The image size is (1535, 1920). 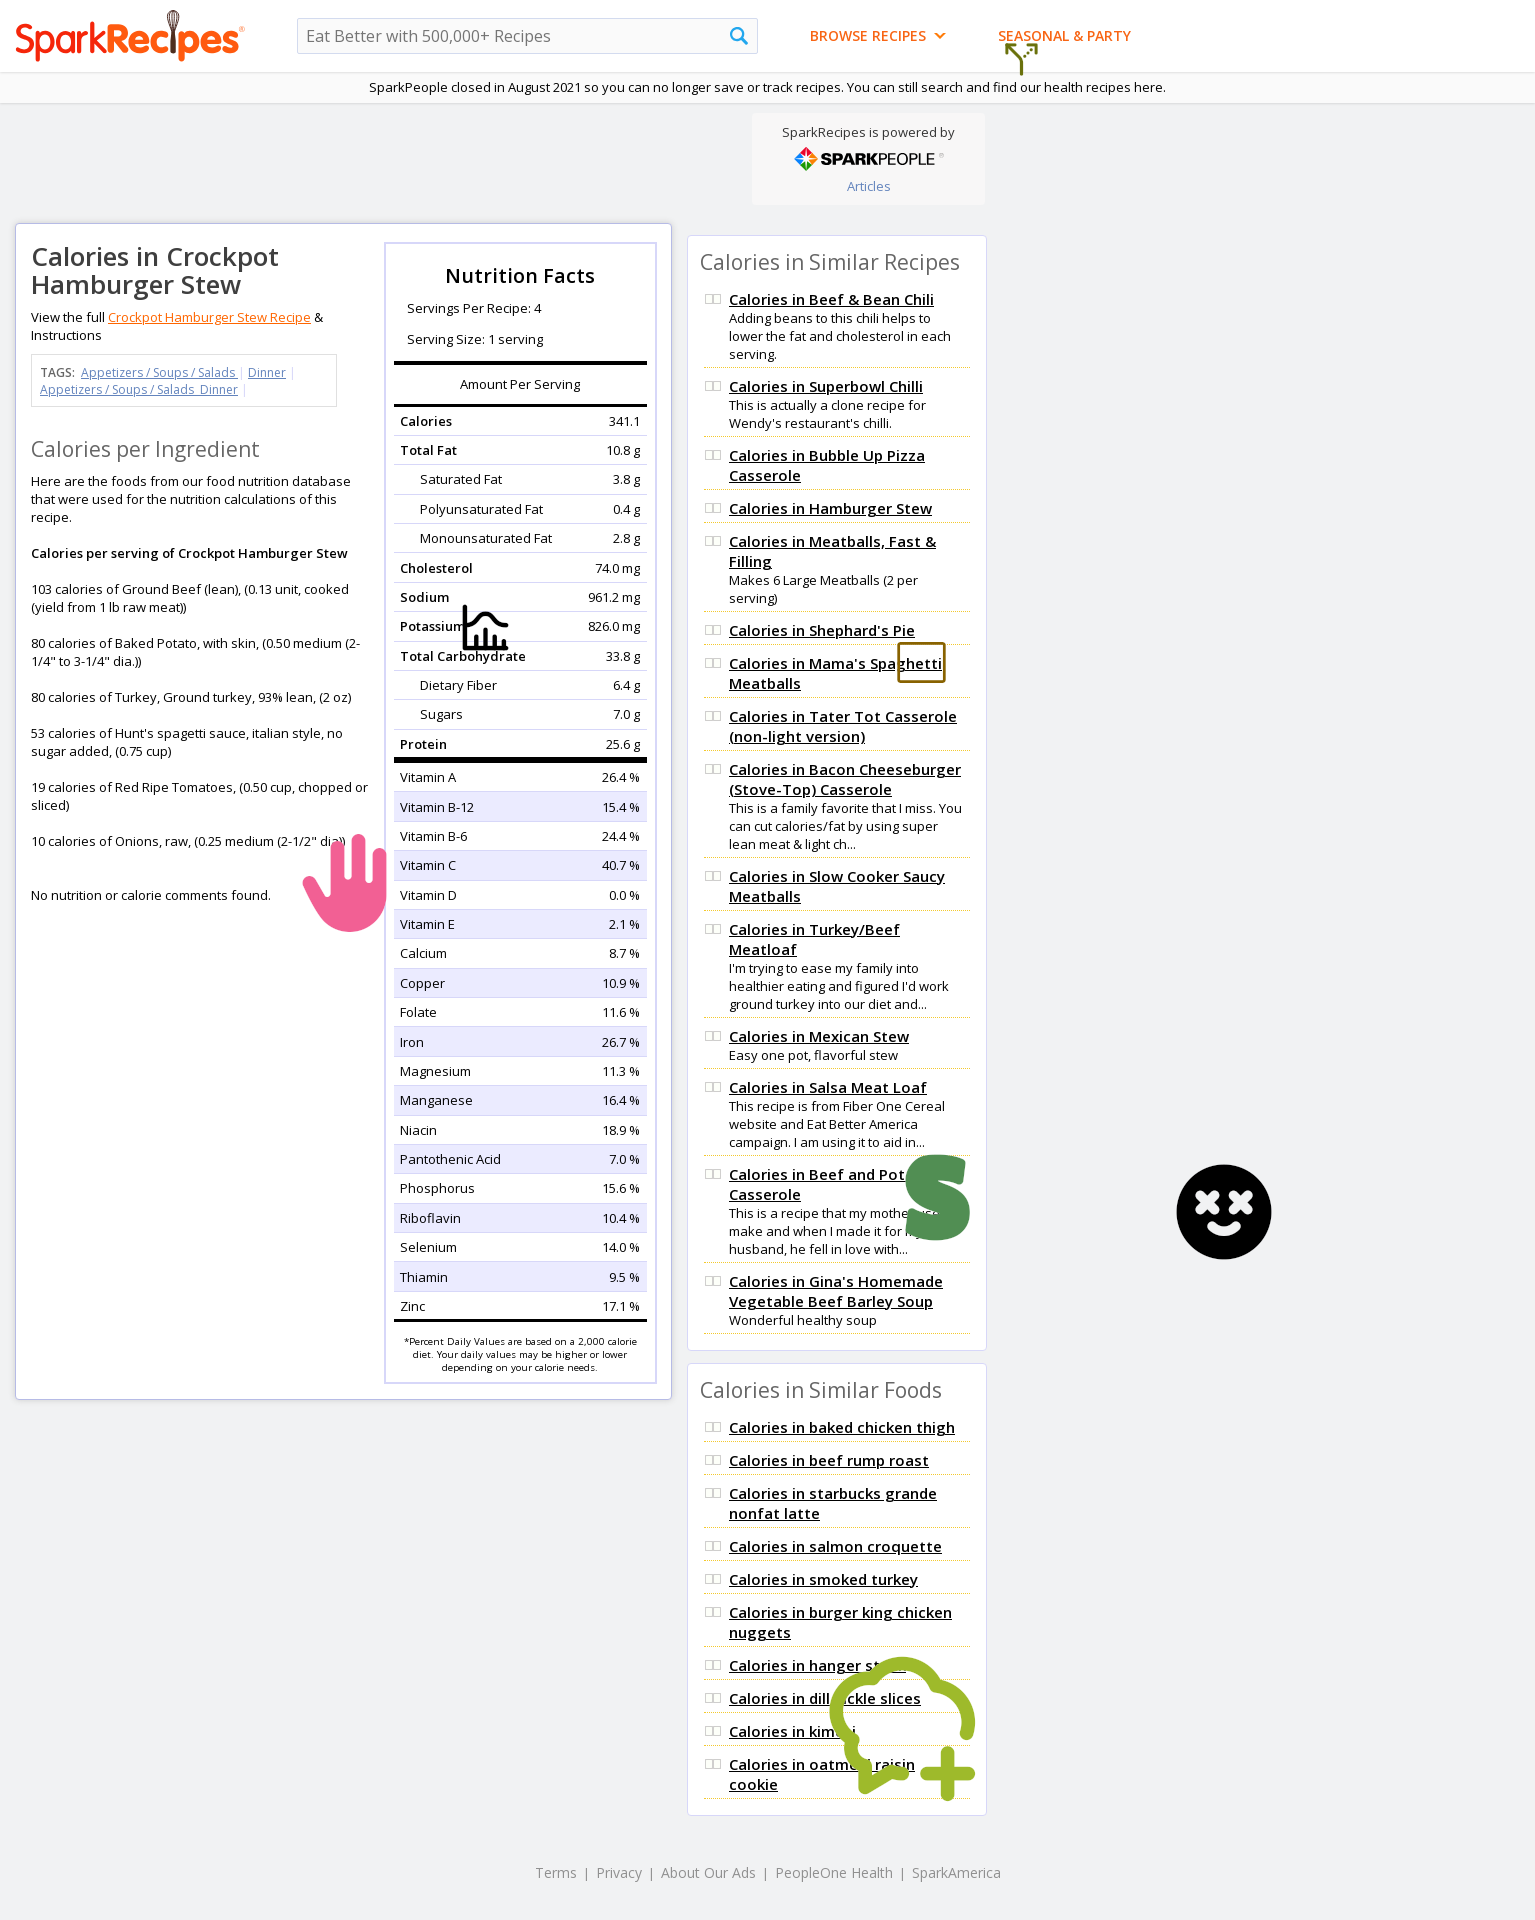 What do you see at coordinates (899, 1725) in the screenshot?
I see `start a new conversation` at bounding box center [899, 1725].